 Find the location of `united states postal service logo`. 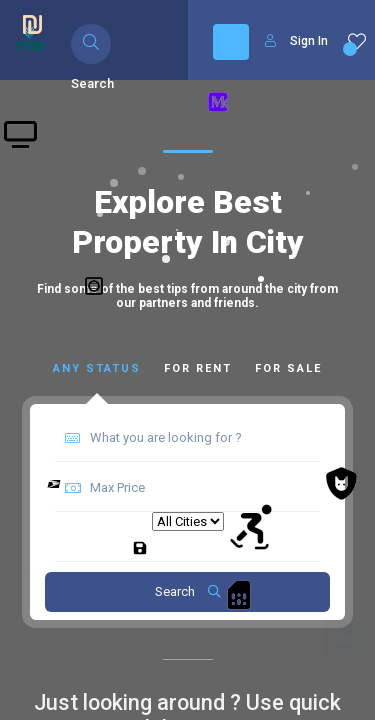

united states postal service logo is located at coordinates (54, 484).